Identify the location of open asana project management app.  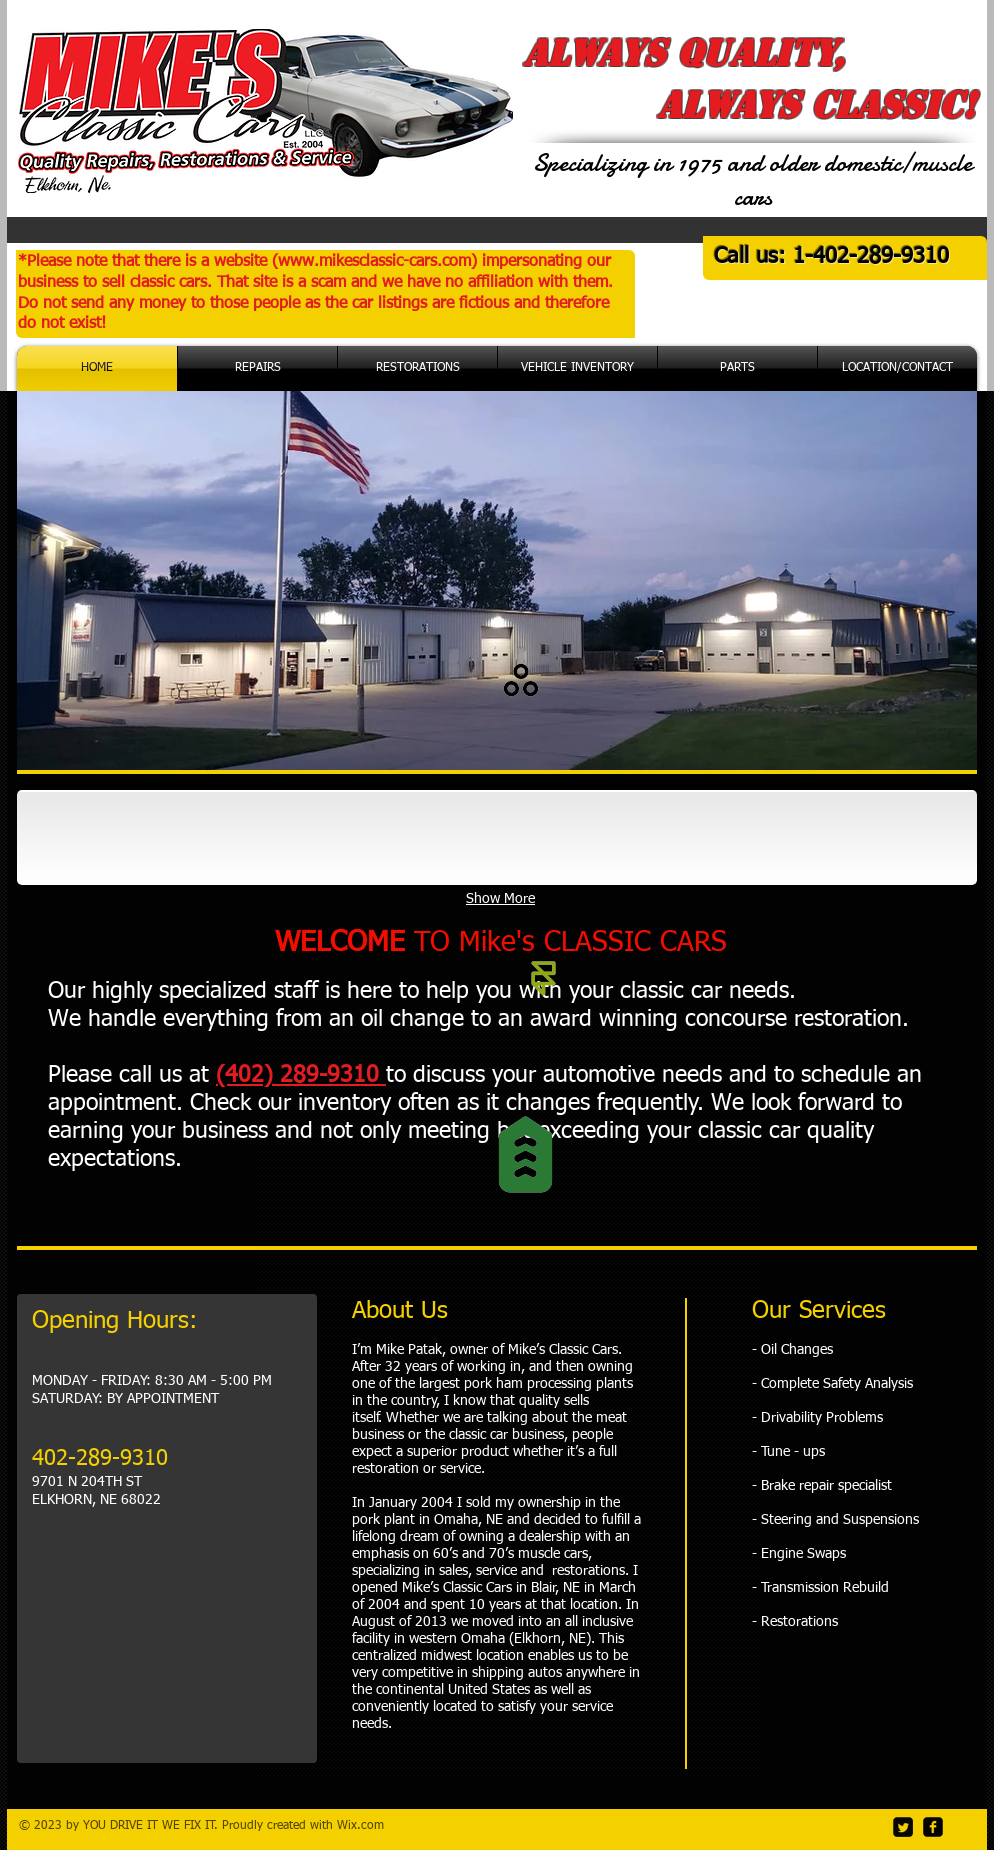
(521, 681).